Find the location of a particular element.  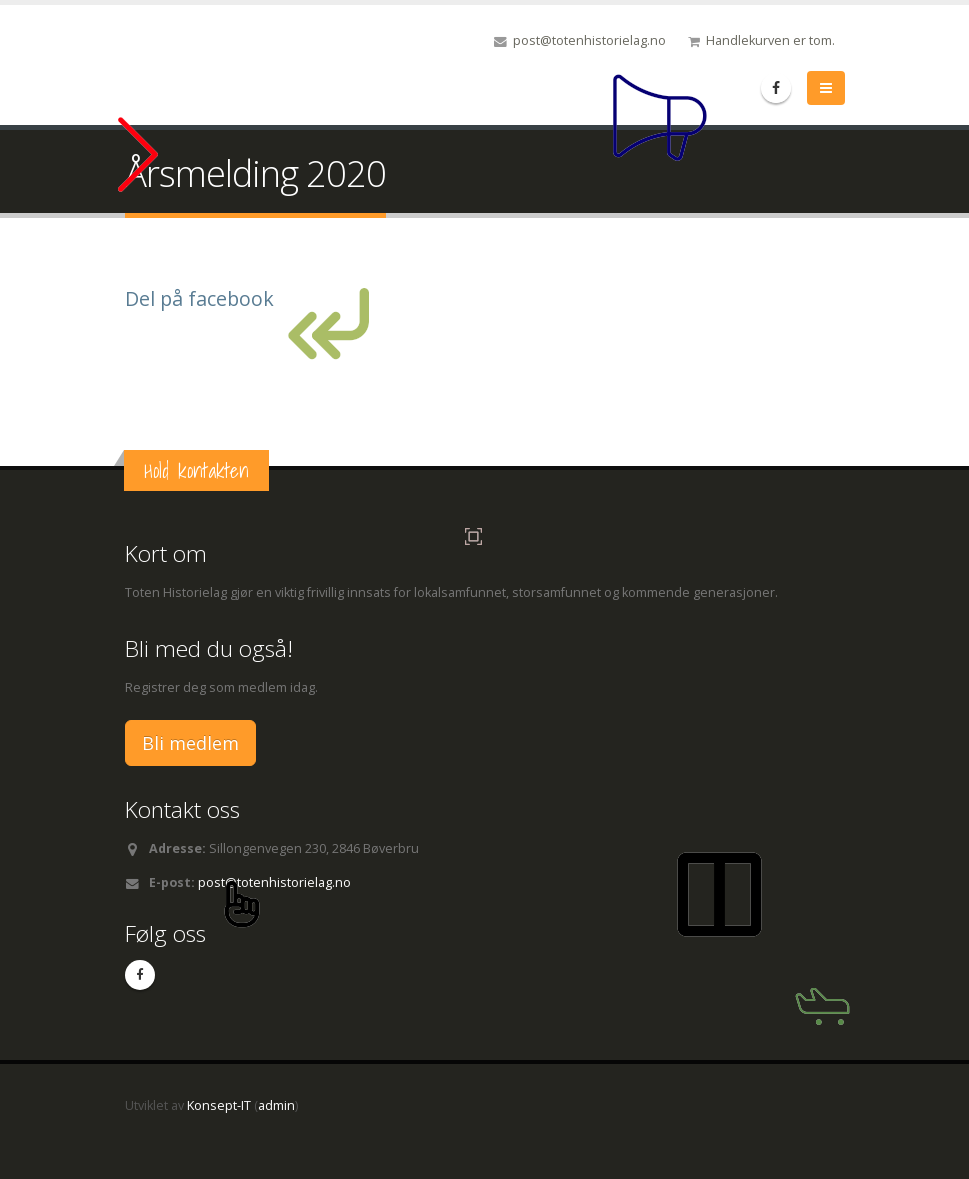

navigate to the next item or page is located at coordinates (134, 154).